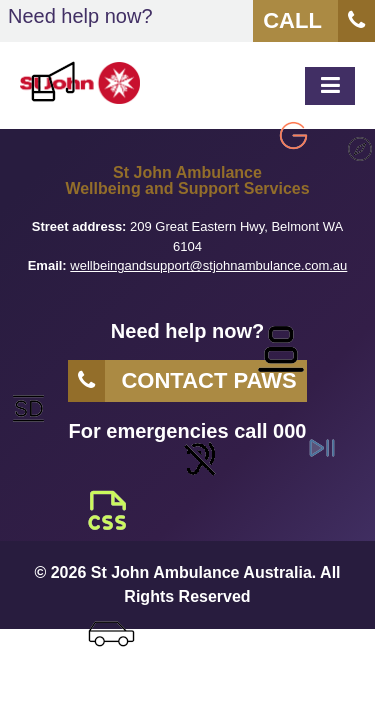 The width and height of the screenshot is (375, 720). I want to click on indicates hearing accessibility features are disabled, so click(201, 459).